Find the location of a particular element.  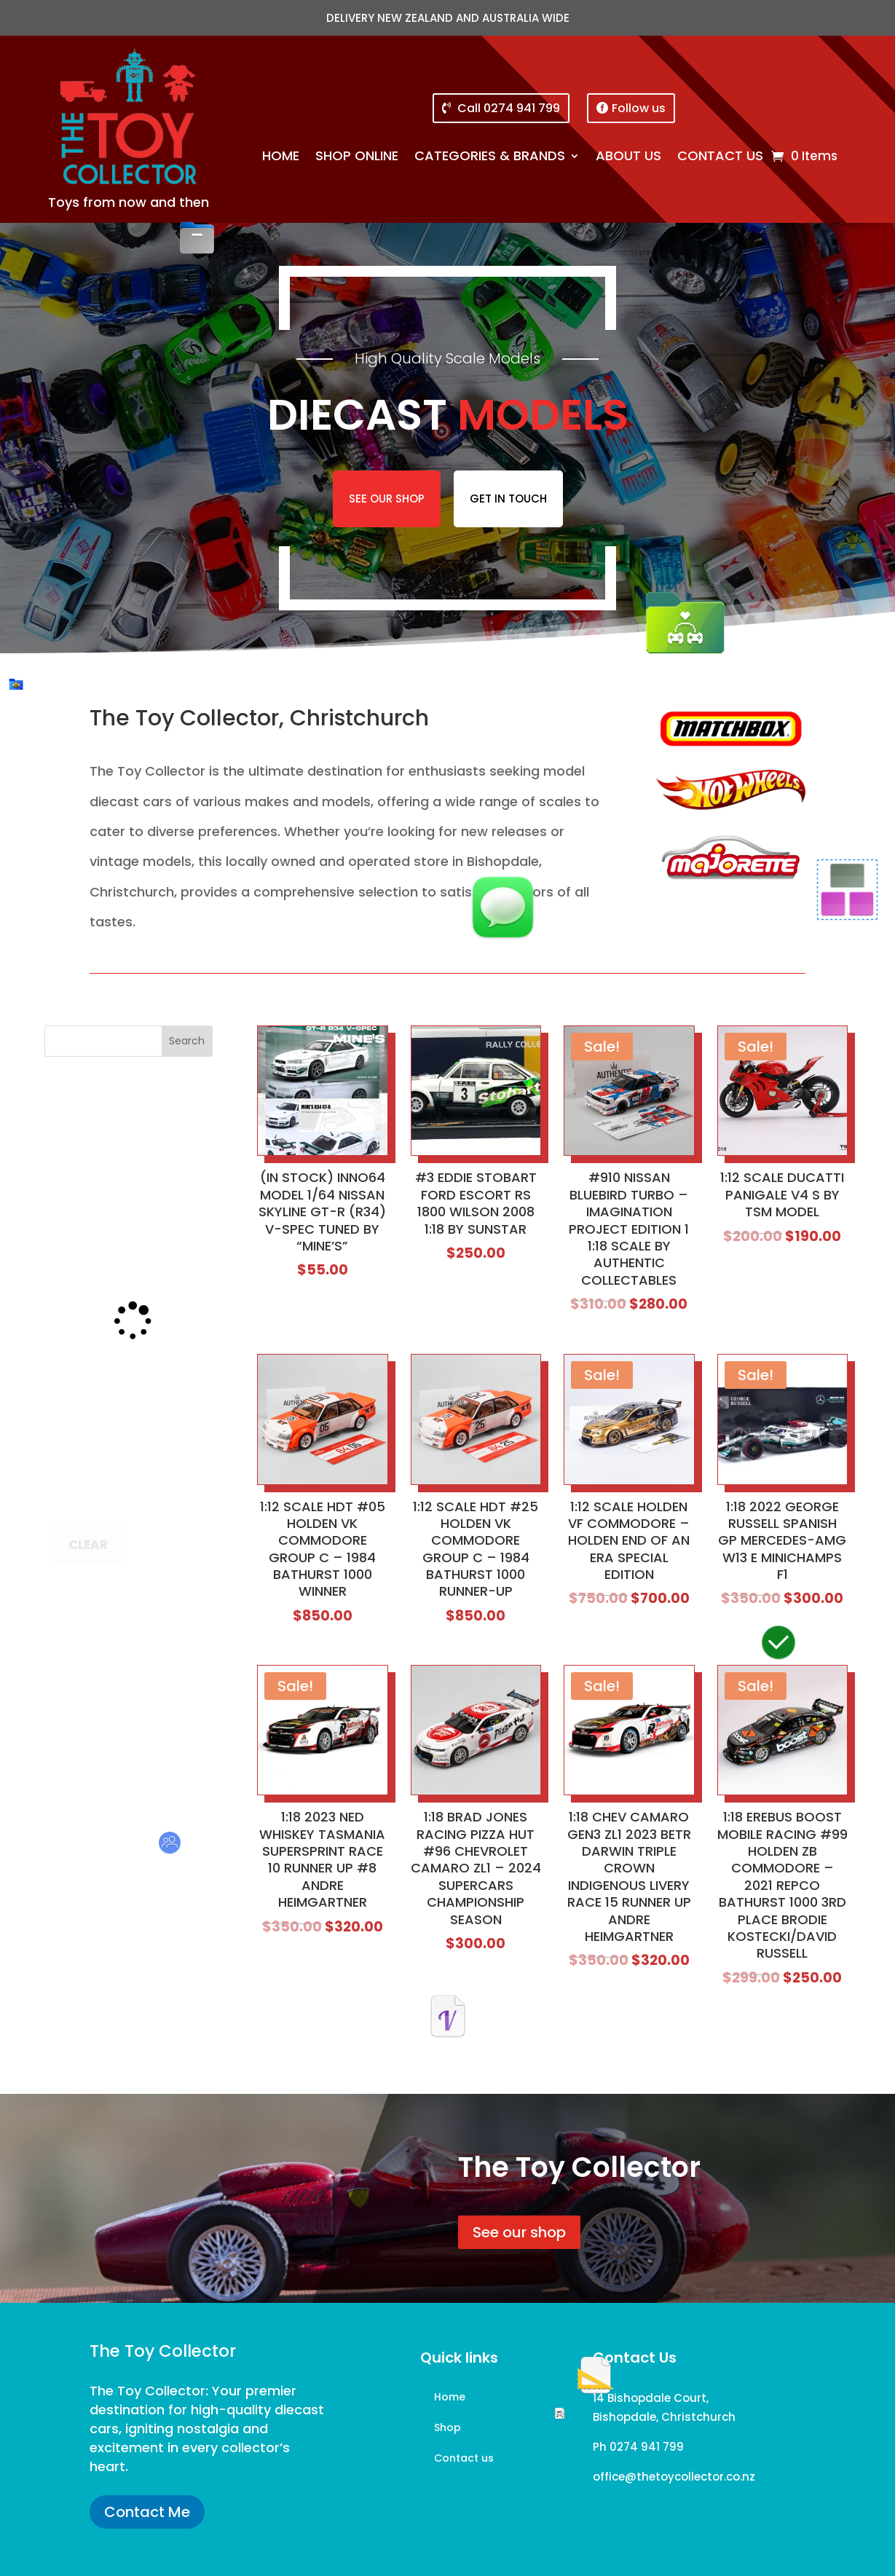

iMelody ringtone file is located at coordinates (559, 2413).